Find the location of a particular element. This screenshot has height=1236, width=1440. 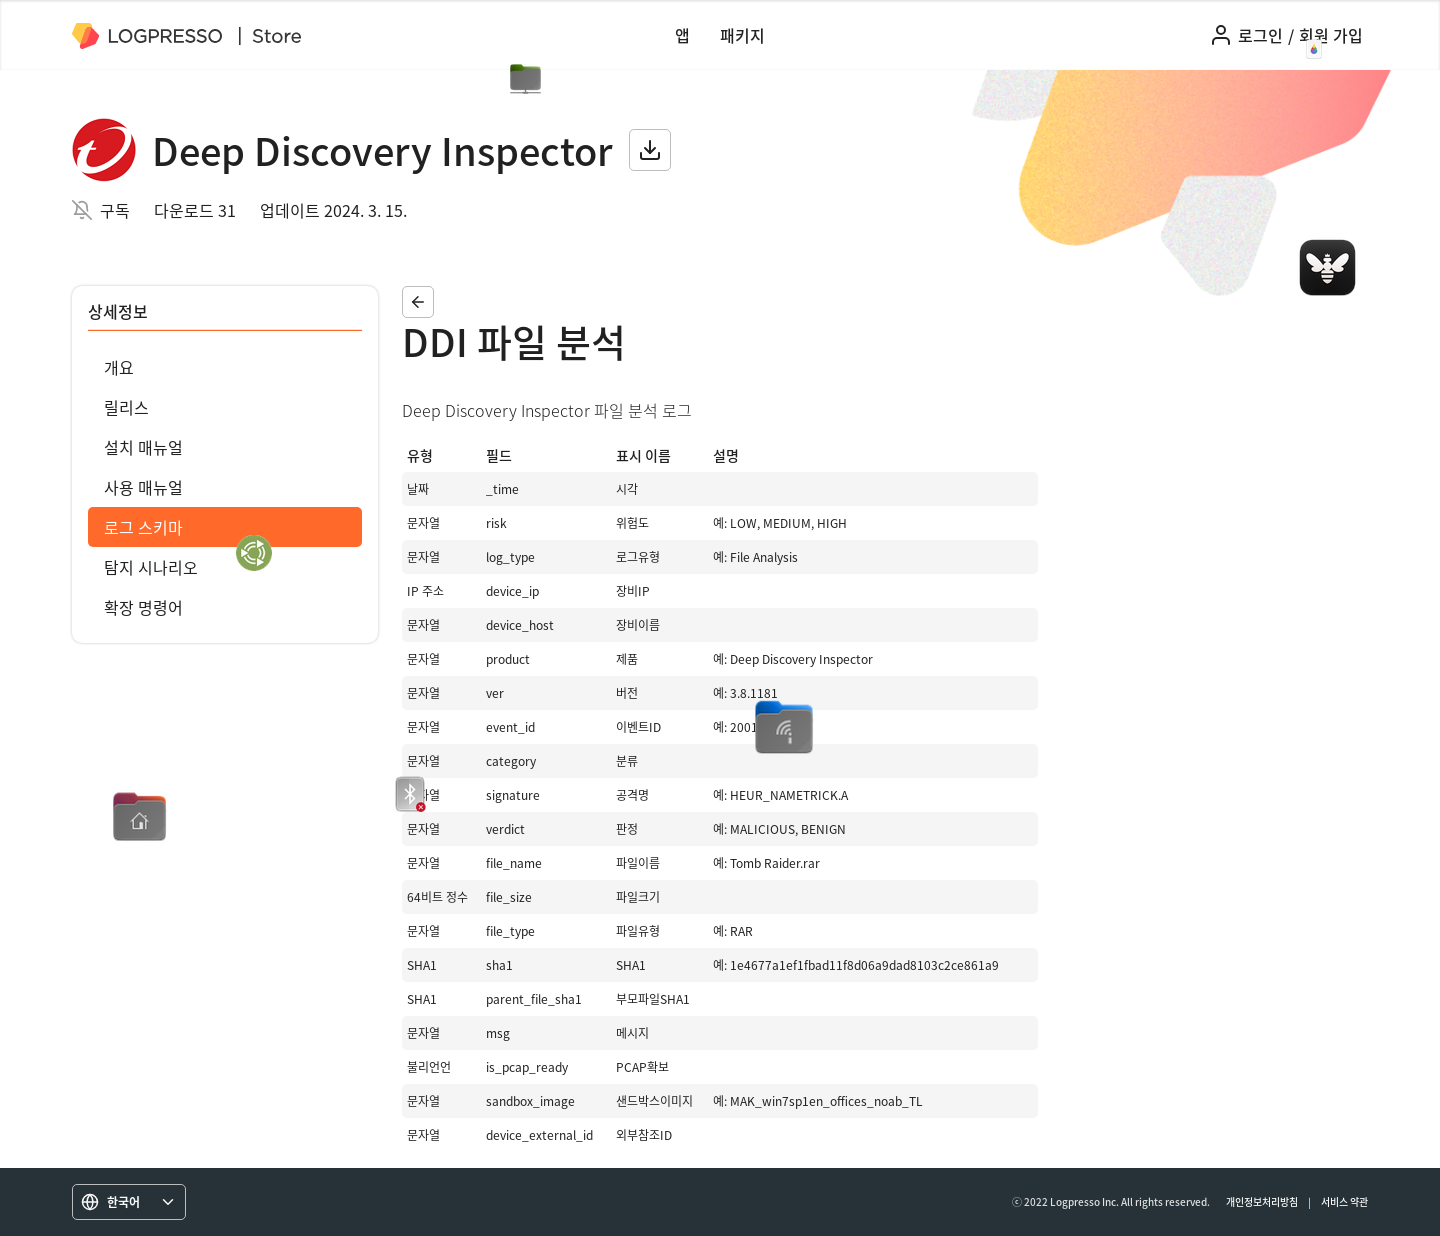

an ICC color profile file is located at coordinates (1314, 49).